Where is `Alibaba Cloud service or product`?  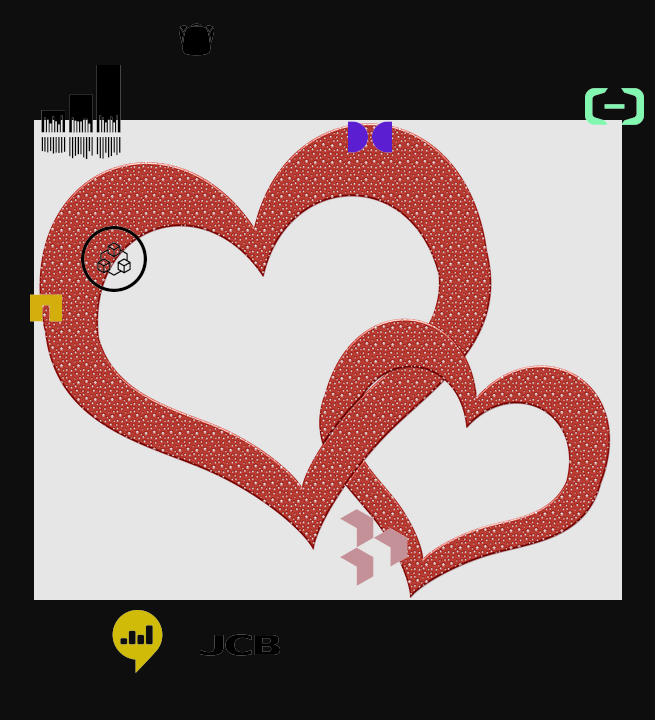 Alibaba Cloud service or product is located at coordinates (614, 106).